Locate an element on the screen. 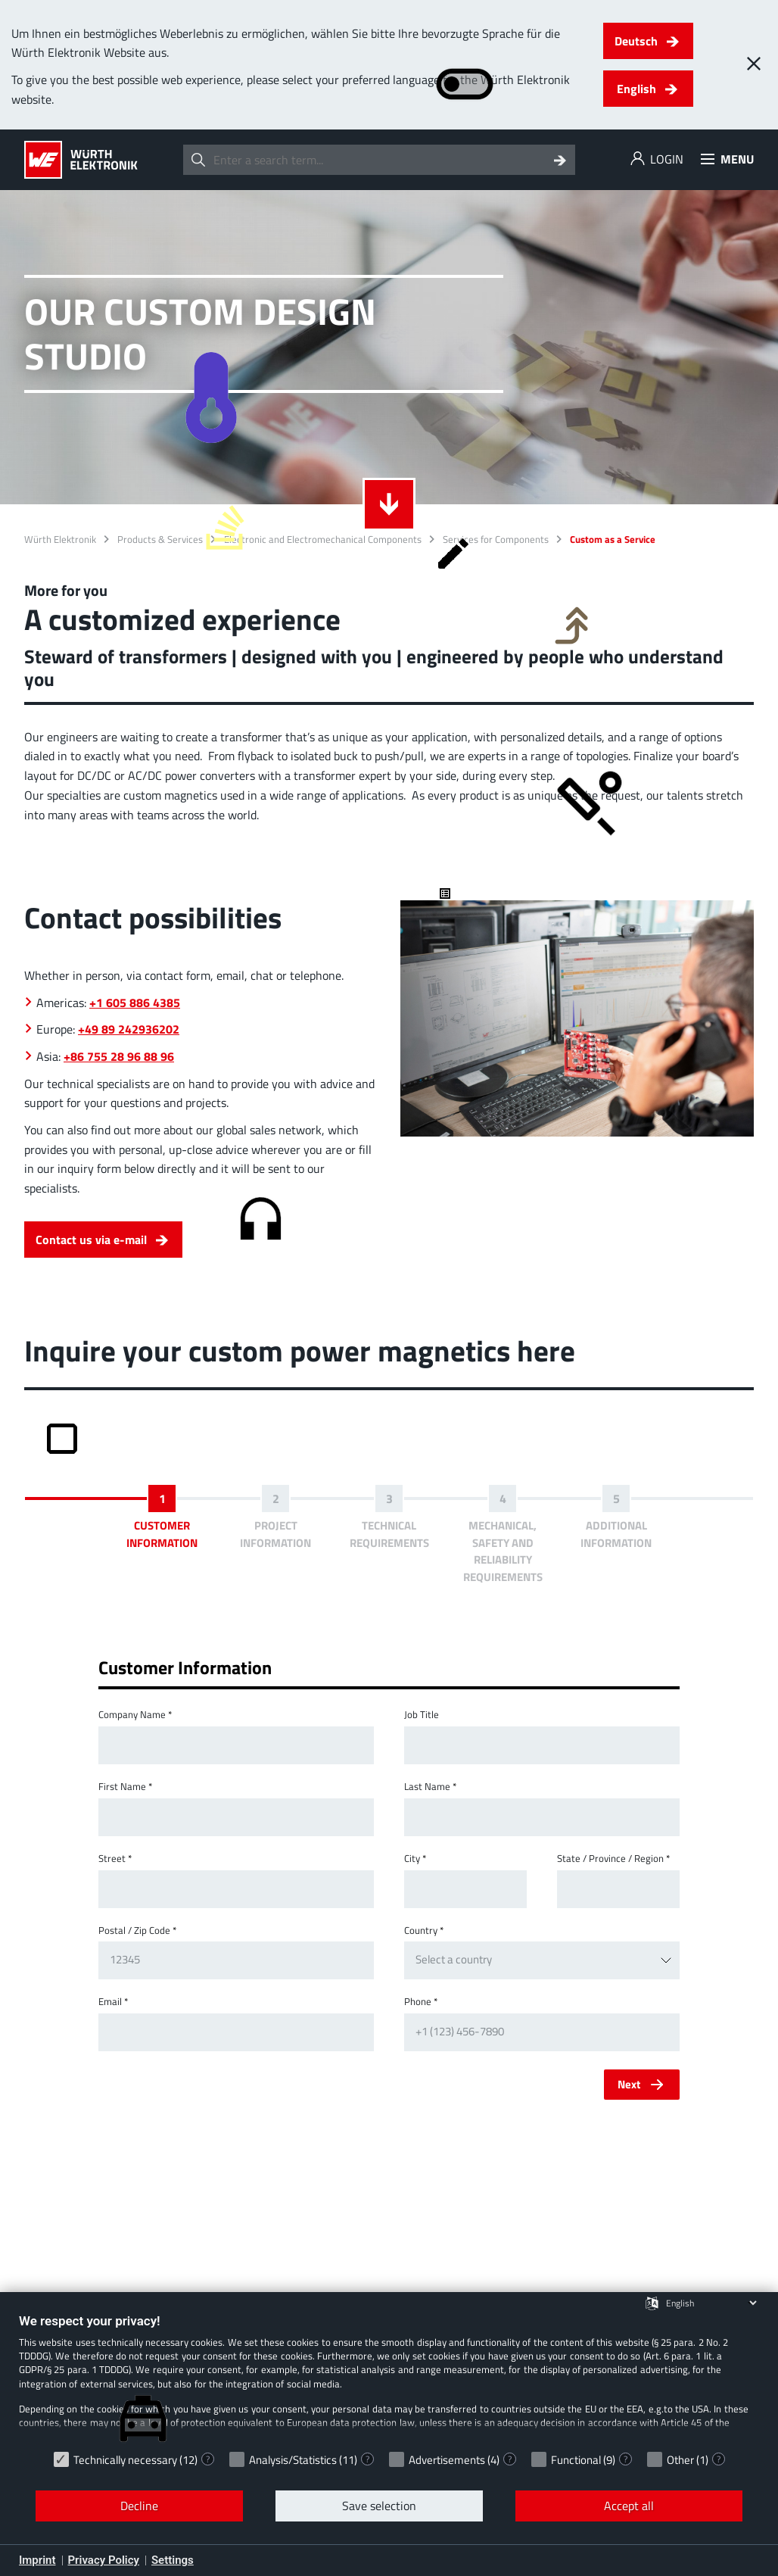 The width and height of the screenshot is (778, 2576). visit Stack Overflow website is located at coordinates (225, 527).